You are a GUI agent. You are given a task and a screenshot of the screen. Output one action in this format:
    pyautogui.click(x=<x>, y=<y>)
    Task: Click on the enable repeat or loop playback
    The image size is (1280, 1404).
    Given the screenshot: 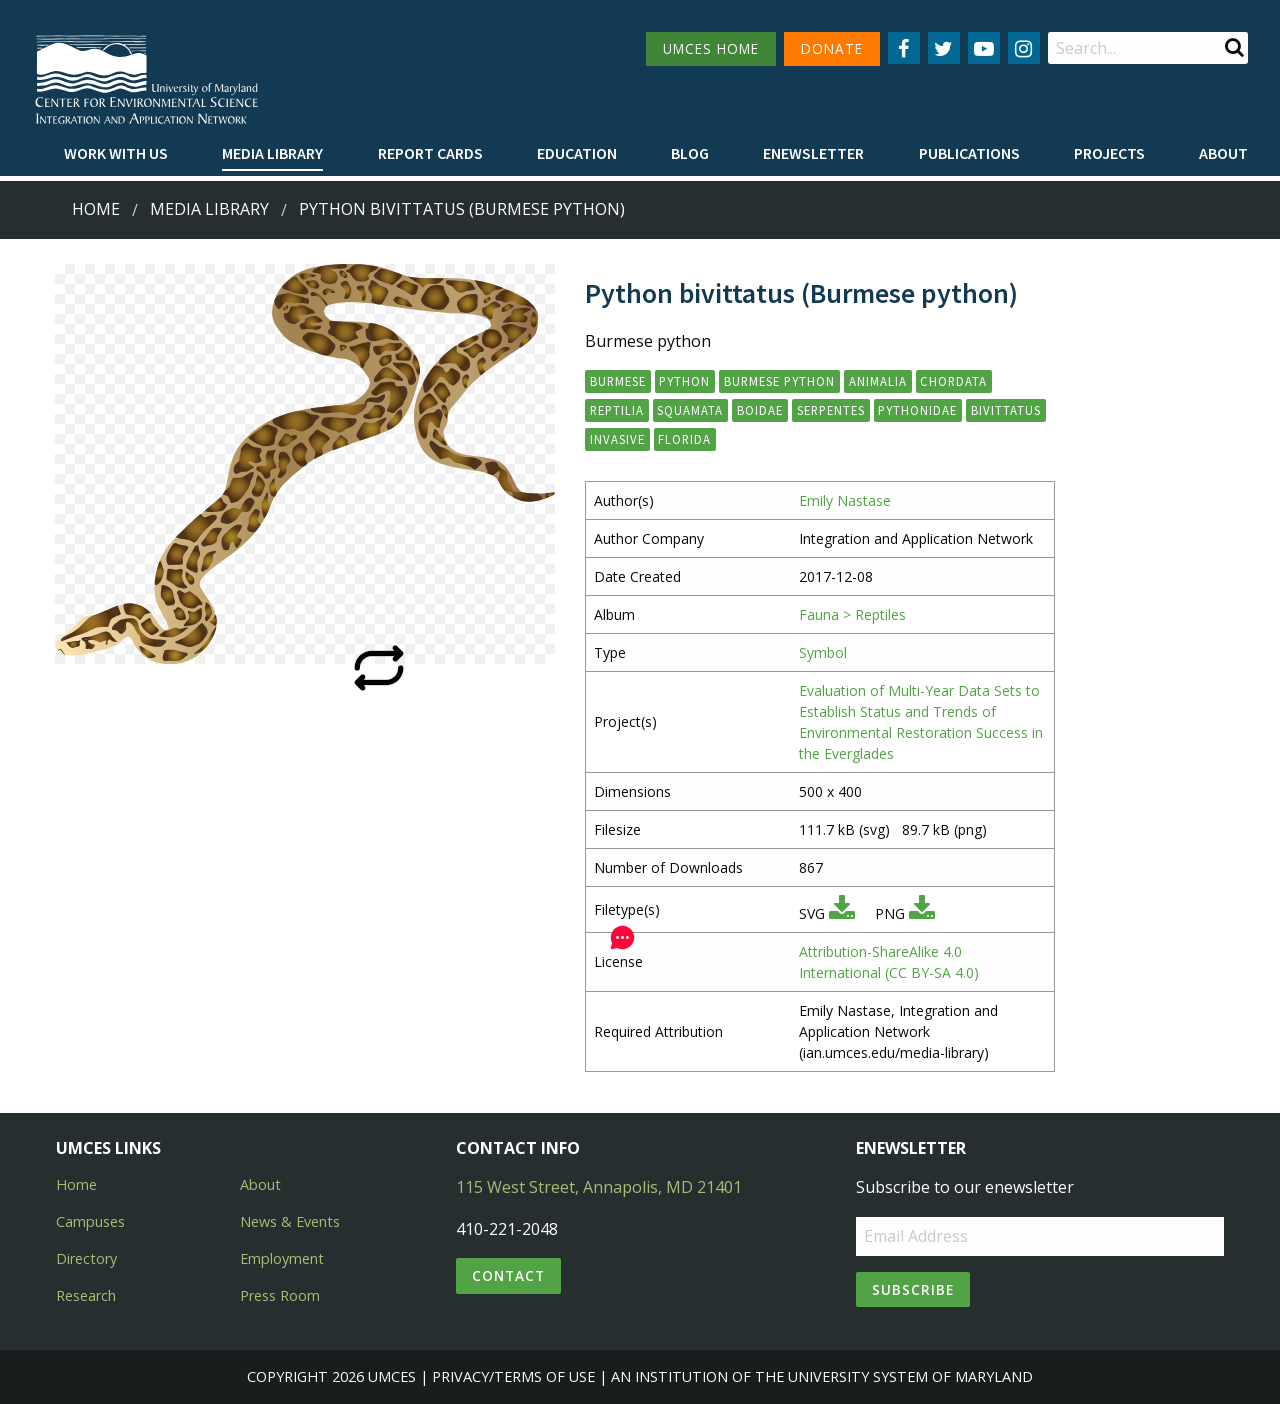 What is the action you would take?
    pyautogui.click(x=379, y=668)
    